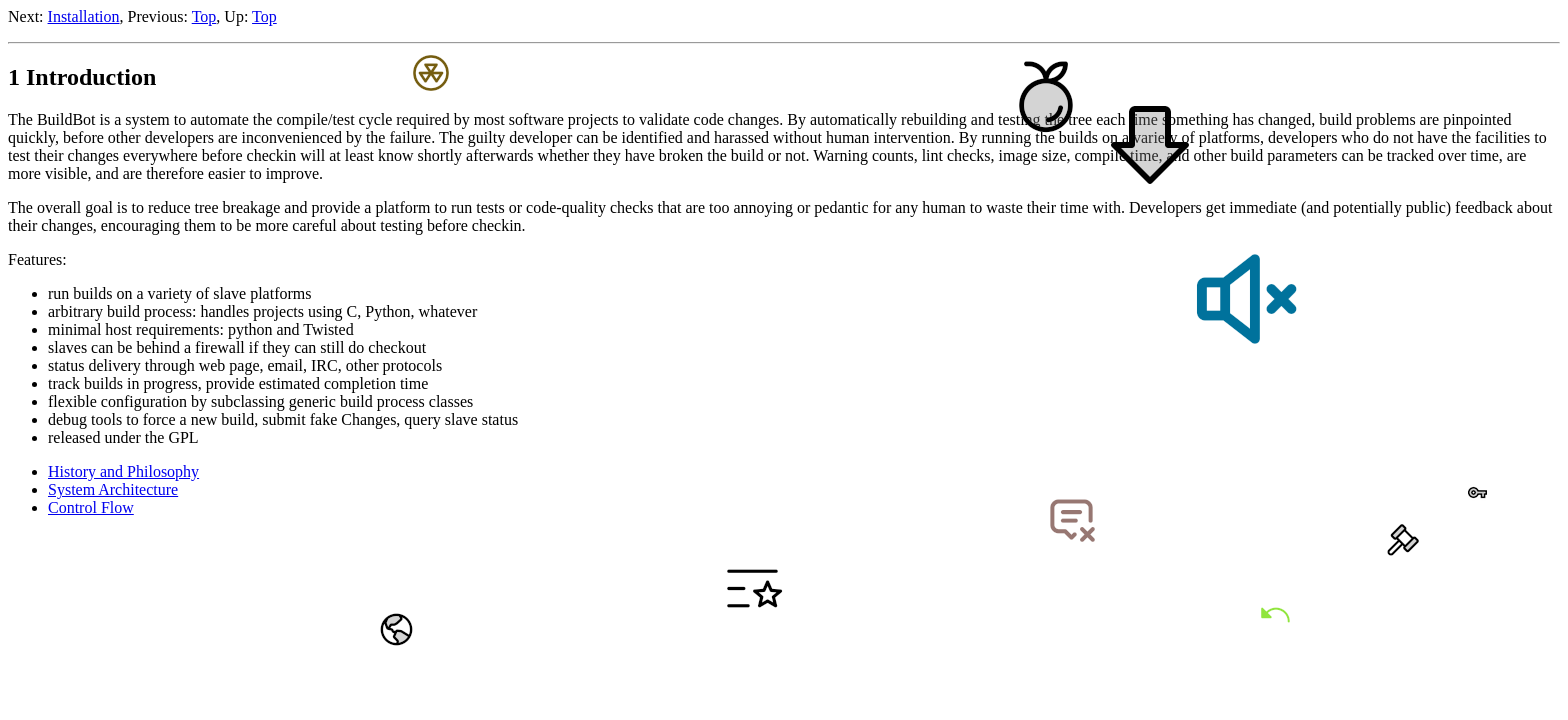 The width and height of the screenshot is (1568, 720). Describe the element at coordinates (1071, 518) in the screenshot. I see `delete a message or conversation` at that location.